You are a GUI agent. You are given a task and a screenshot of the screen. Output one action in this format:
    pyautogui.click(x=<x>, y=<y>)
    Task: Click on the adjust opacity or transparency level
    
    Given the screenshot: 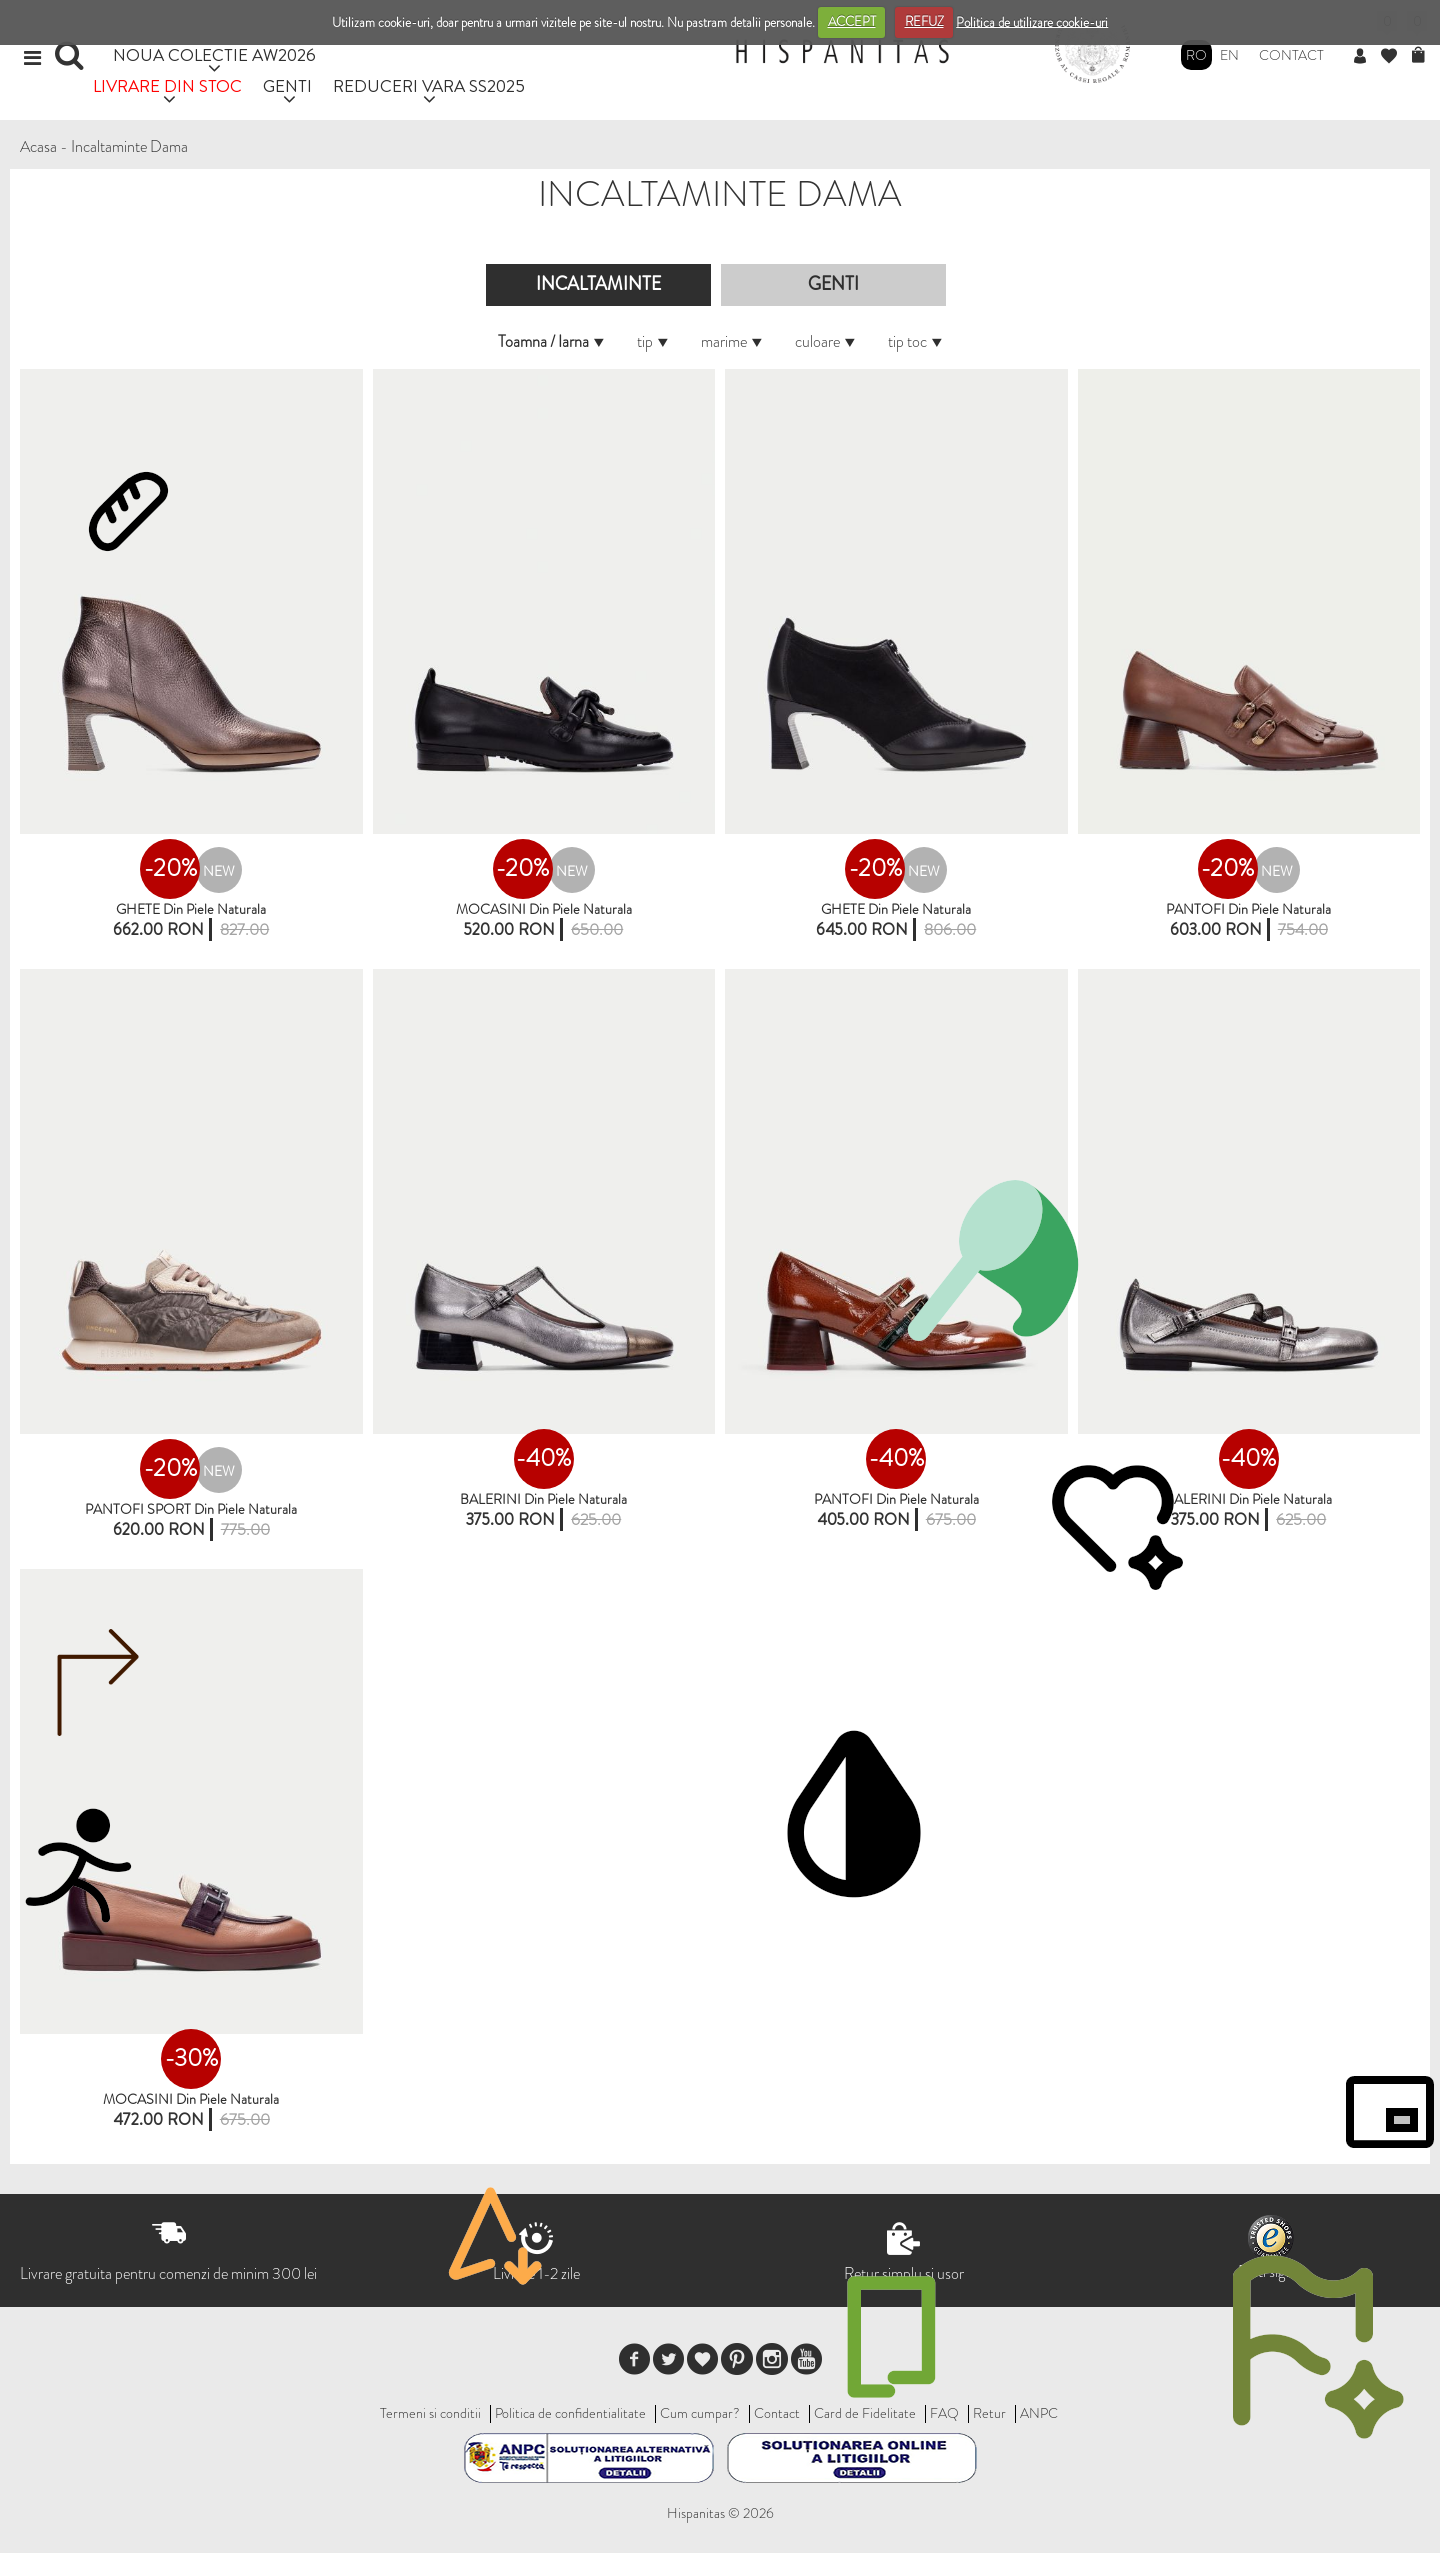 What is the action you would take?
    pyautogui.click(x=854, y=1814)
    